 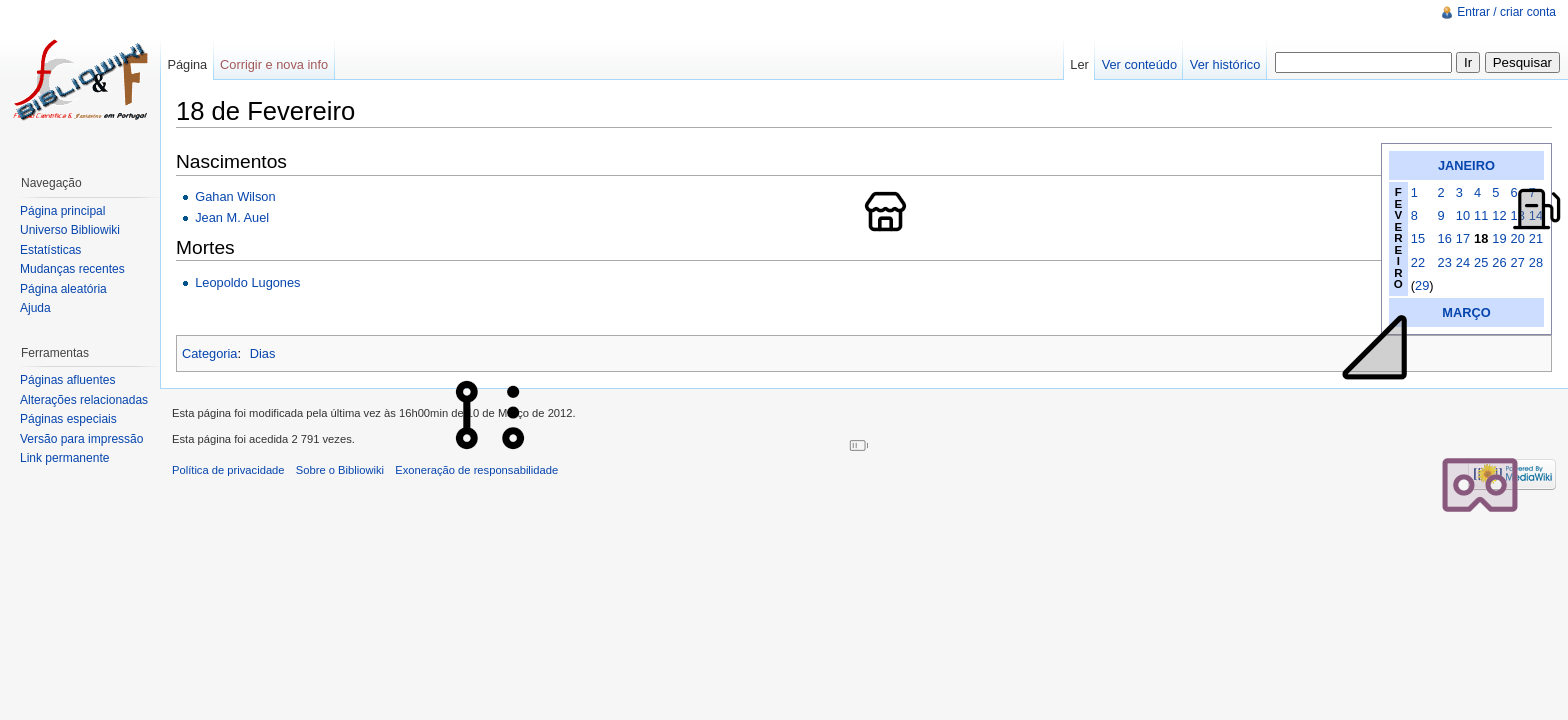 What do you see at coordinates (1380, 350) in the screenshot?
I see `indicates full cellular signal strength` at bounding box center [1380, 350].